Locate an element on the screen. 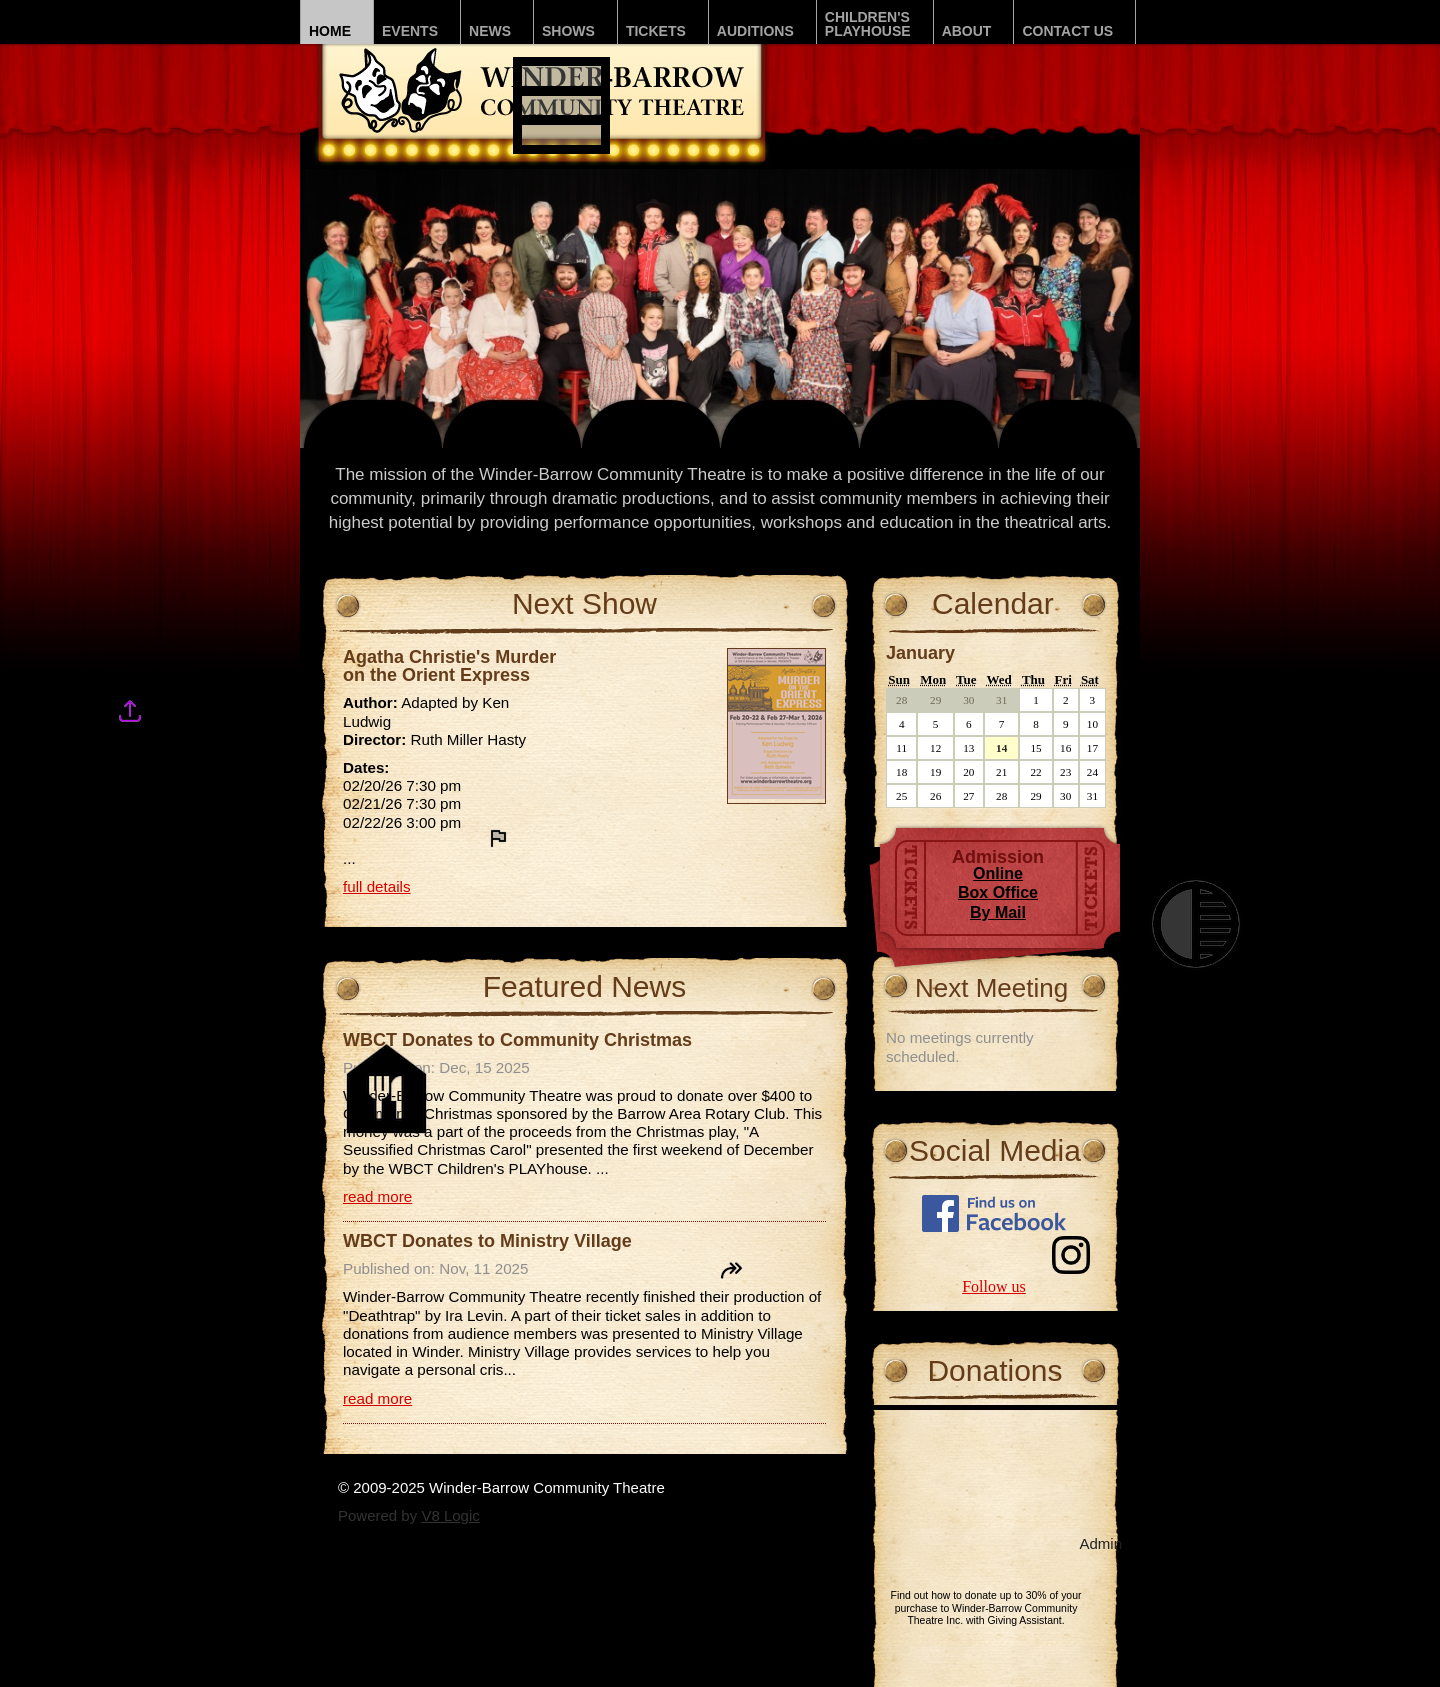 This screenshot has height=1687, width=1440. view data in row layout is located at coordinates (561, 105).